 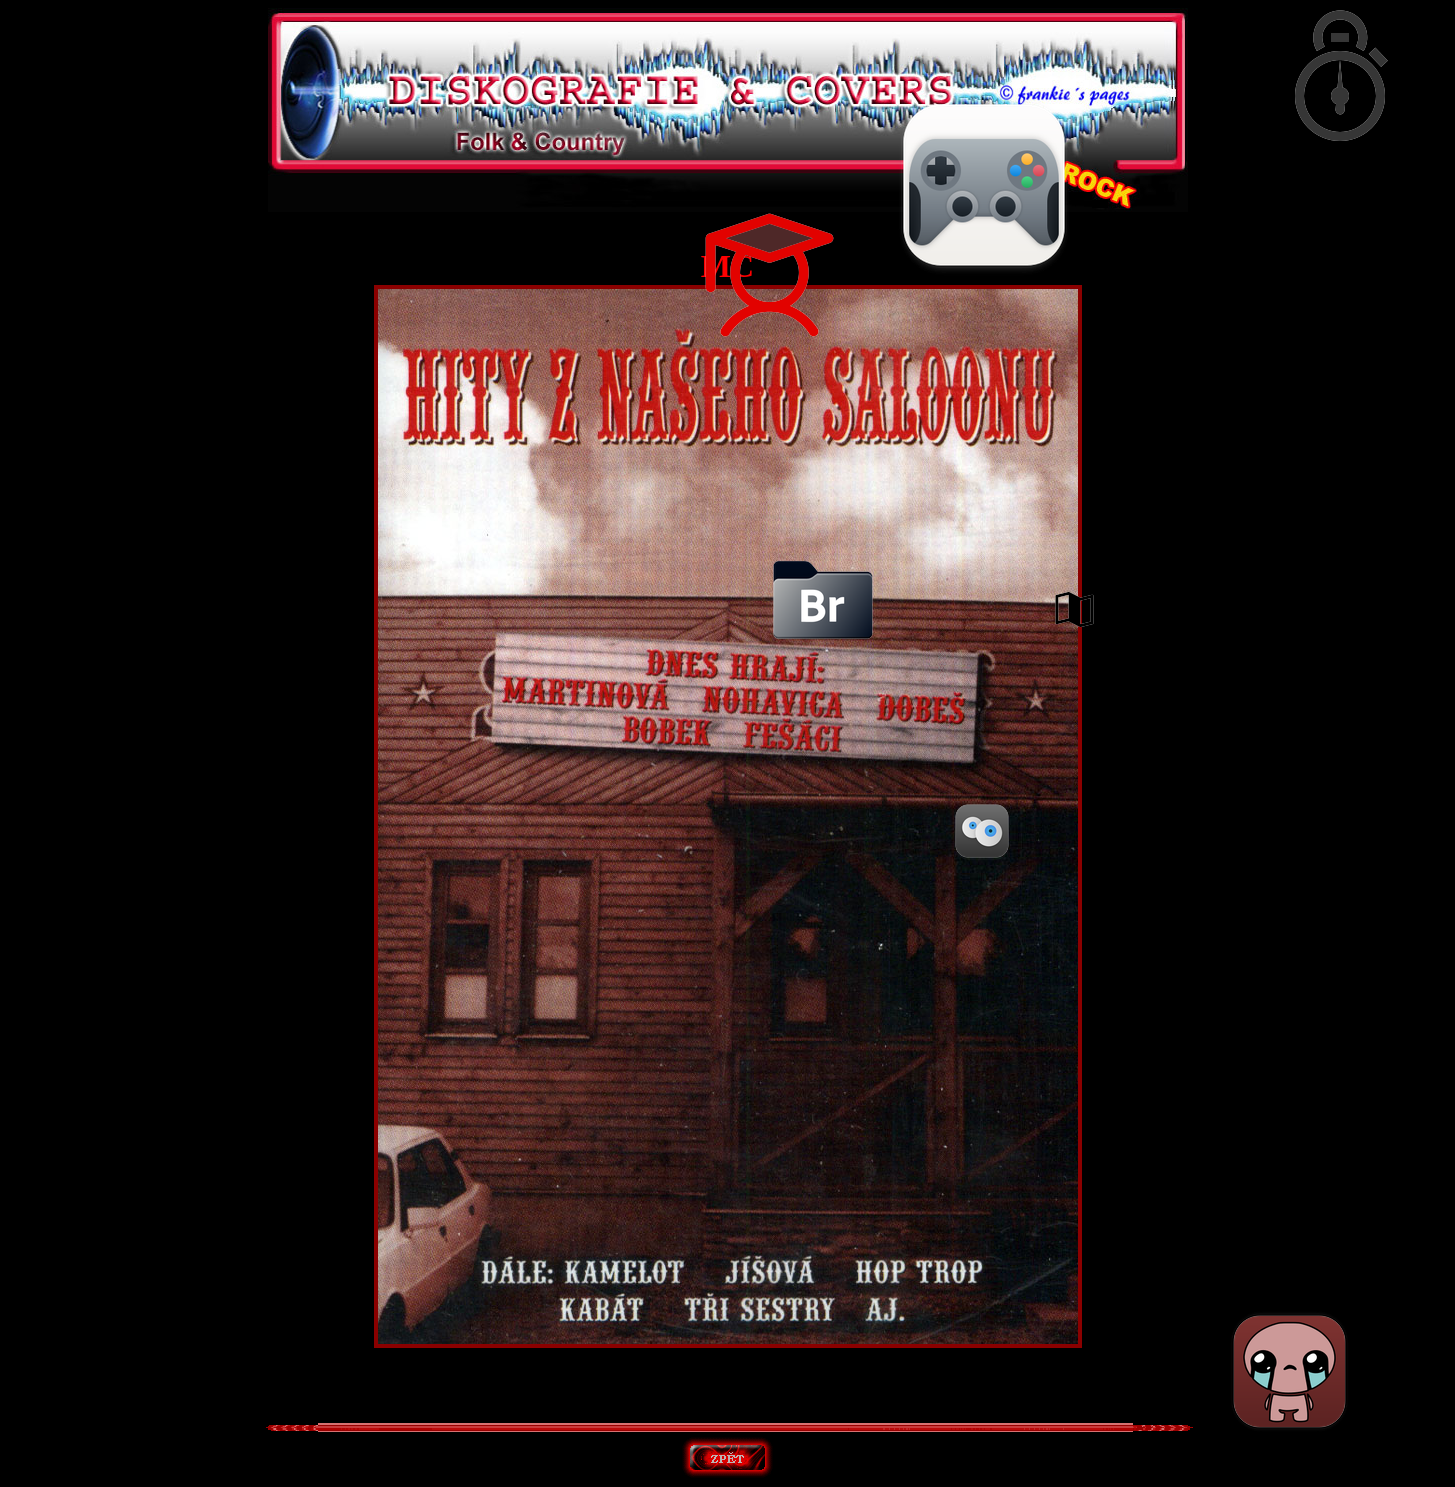 What do you see at coordinates (822, 602) in the screenshot?
I see `folder containing Adobe Bridge files` at bounding box center [822, 602].